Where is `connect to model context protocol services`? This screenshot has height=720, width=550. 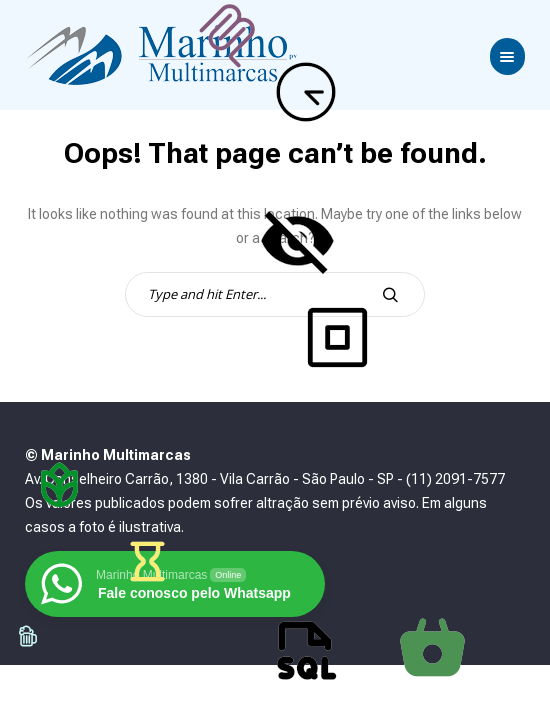
connect to model context protocol services is located at coordinates (227, 35).